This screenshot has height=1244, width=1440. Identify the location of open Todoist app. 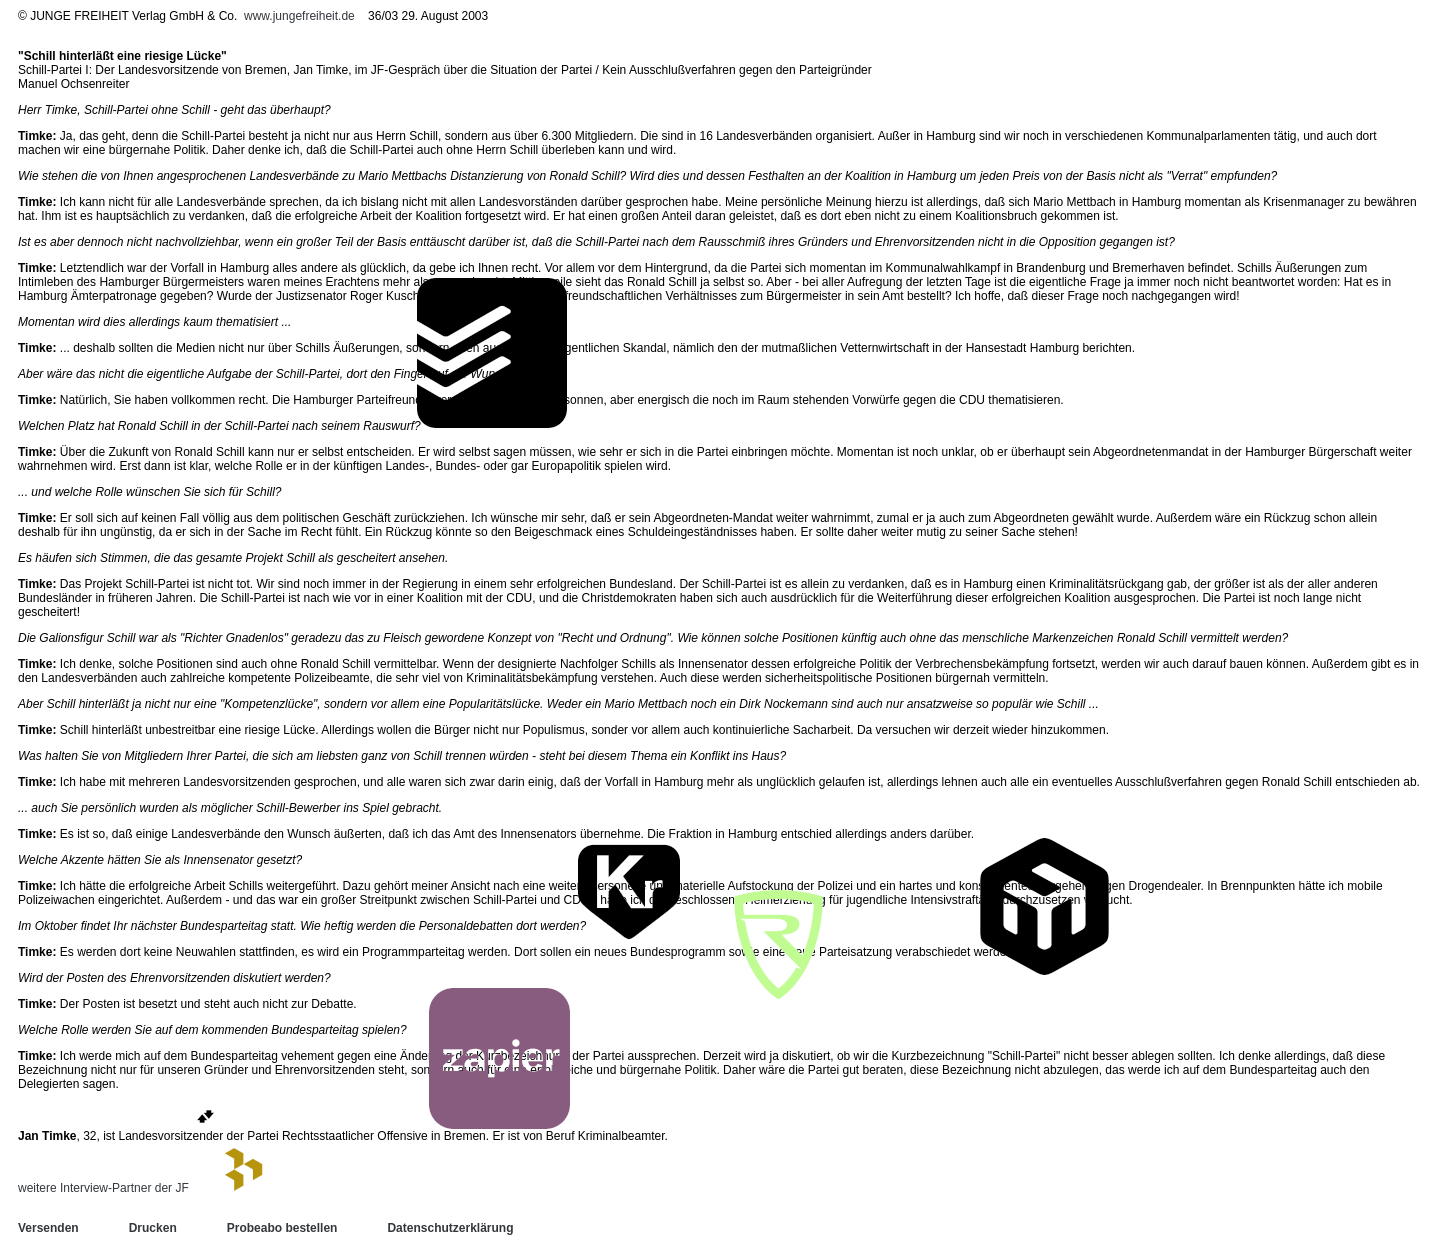
(492, 353).